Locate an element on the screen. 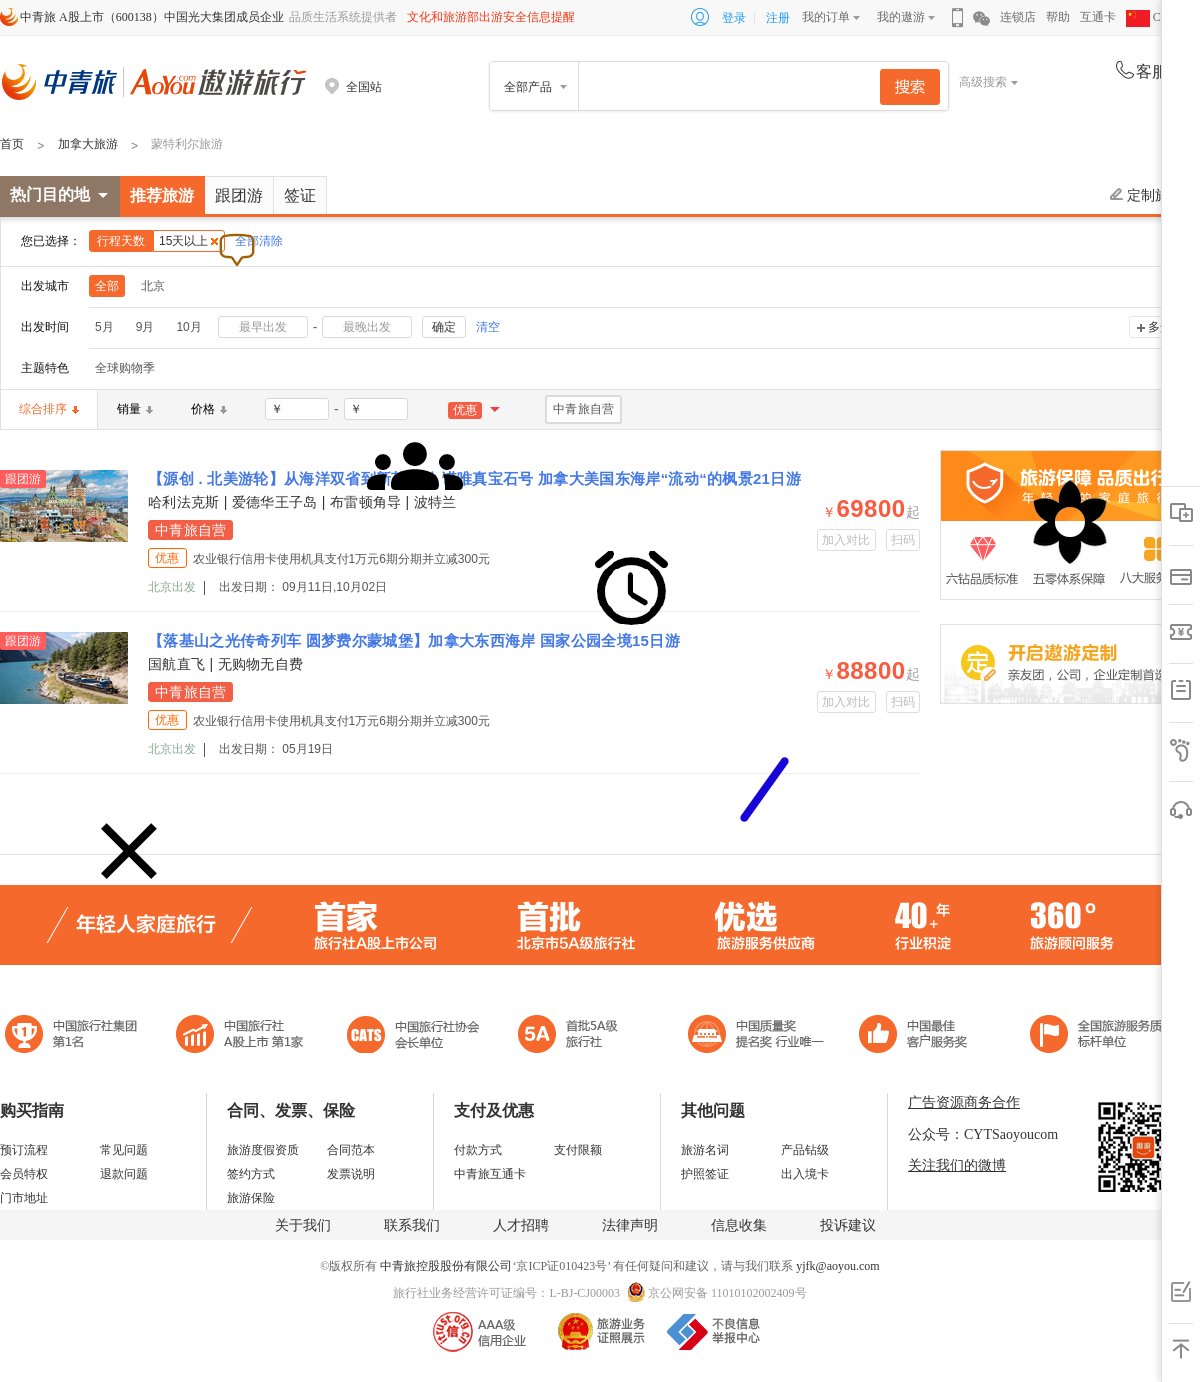  close the current window or dialog is located at coordinates (129, 851).